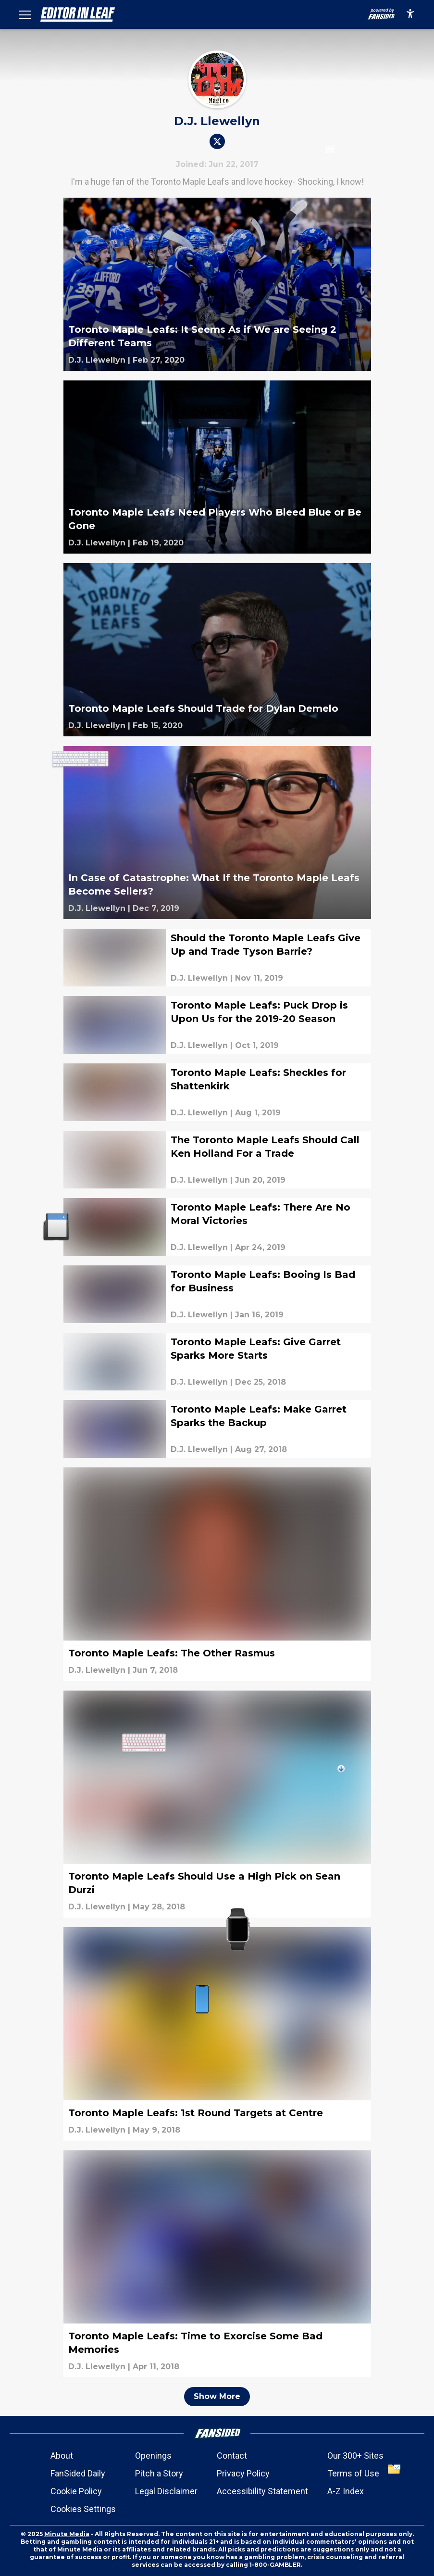 This screenshot has width=434, height=2576. Describe the element at coordinates (202, 1999) in the screenshot. I see `iPhone 12 device icon` at that location.